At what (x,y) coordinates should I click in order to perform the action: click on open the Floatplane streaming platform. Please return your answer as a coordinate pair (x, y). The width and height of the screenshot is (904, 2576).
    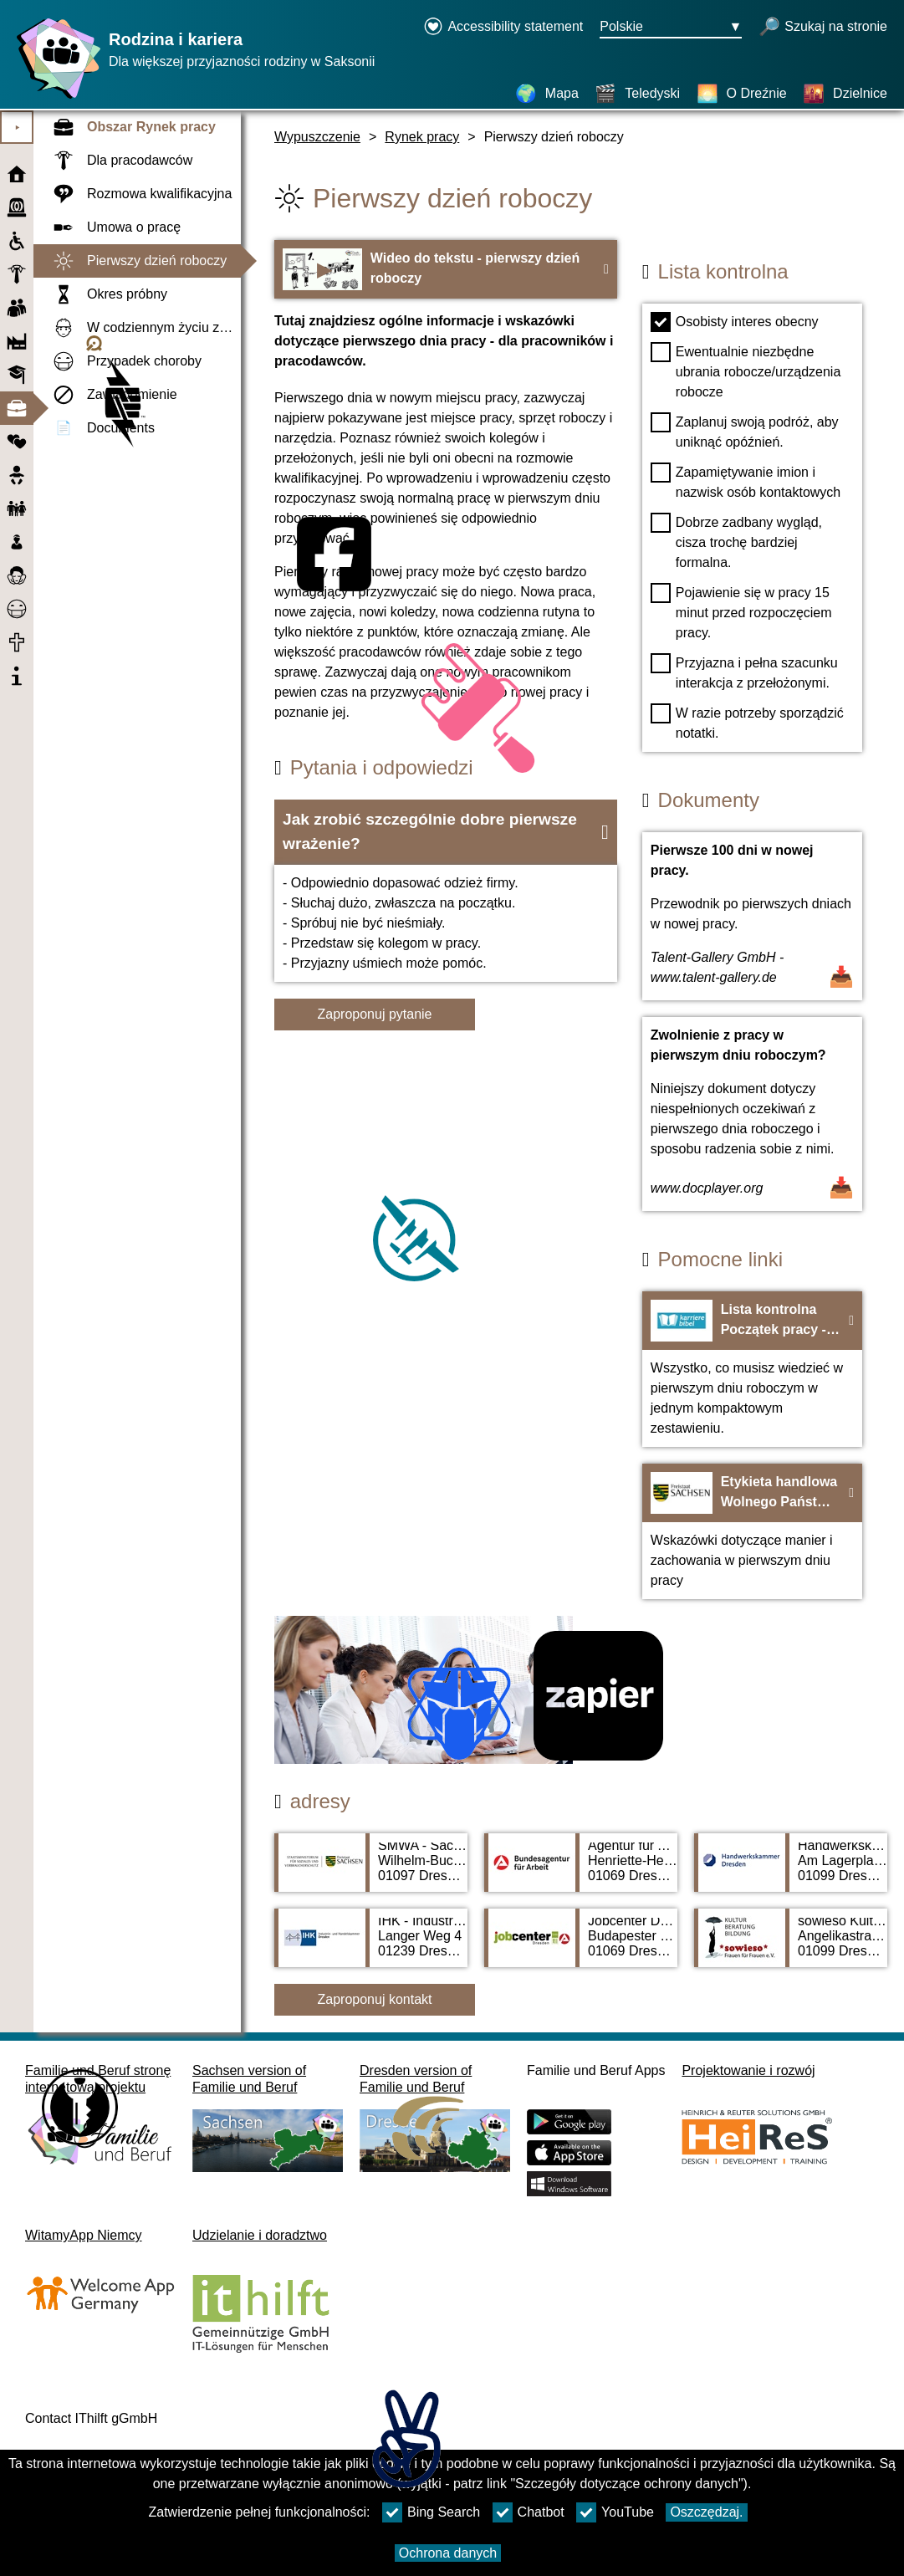
    Looking at the image, I should click on (416, 1238).